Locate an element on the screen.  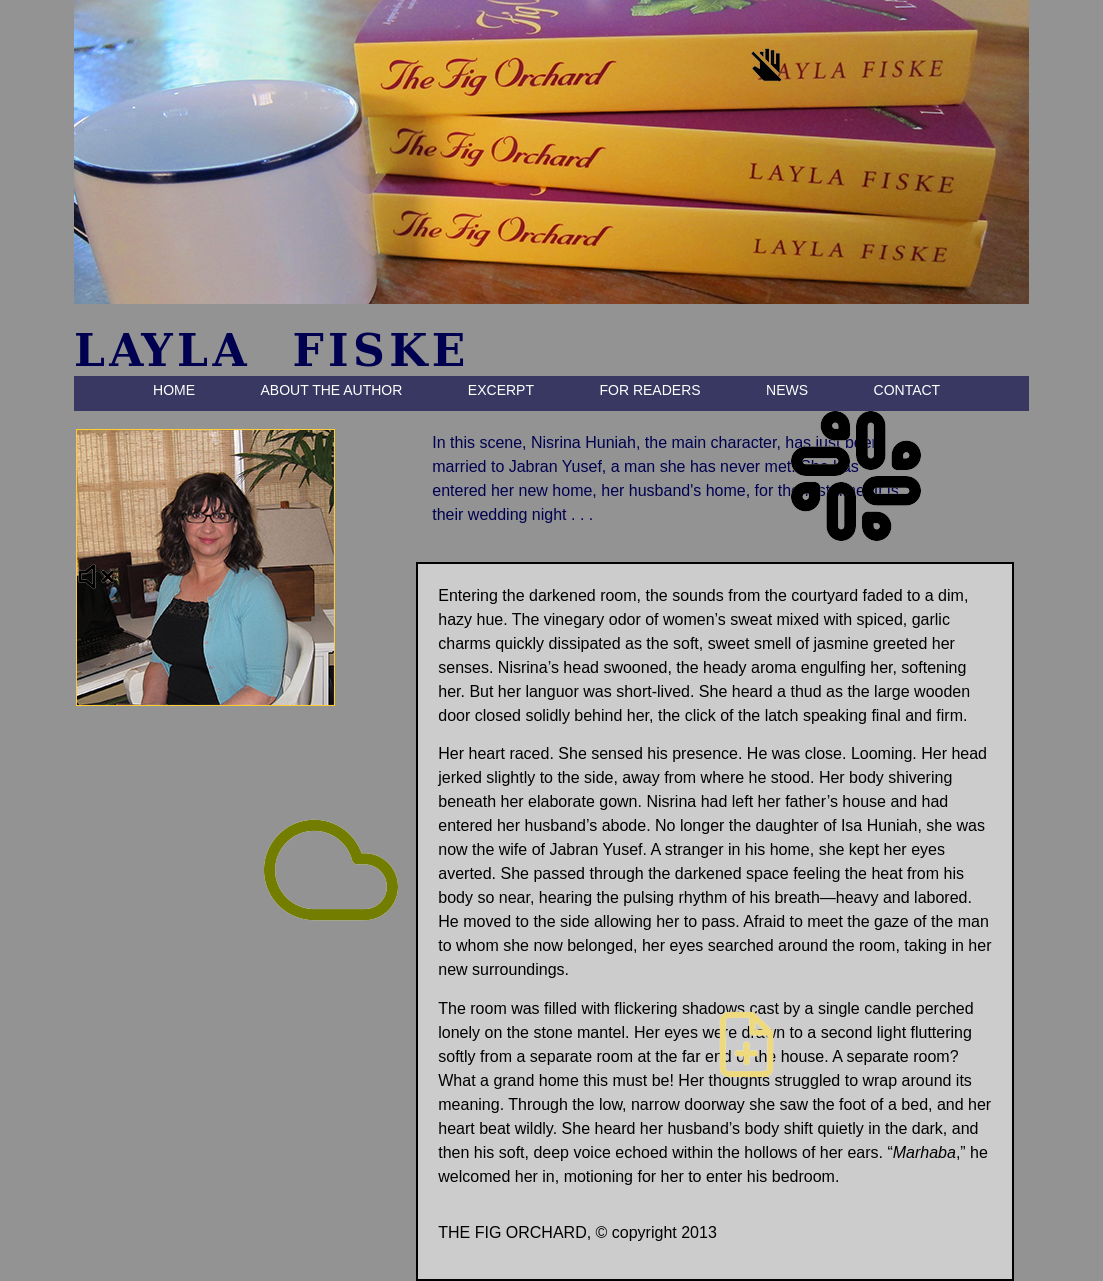
open Slack messaging app is located at coordinates (856, 476).